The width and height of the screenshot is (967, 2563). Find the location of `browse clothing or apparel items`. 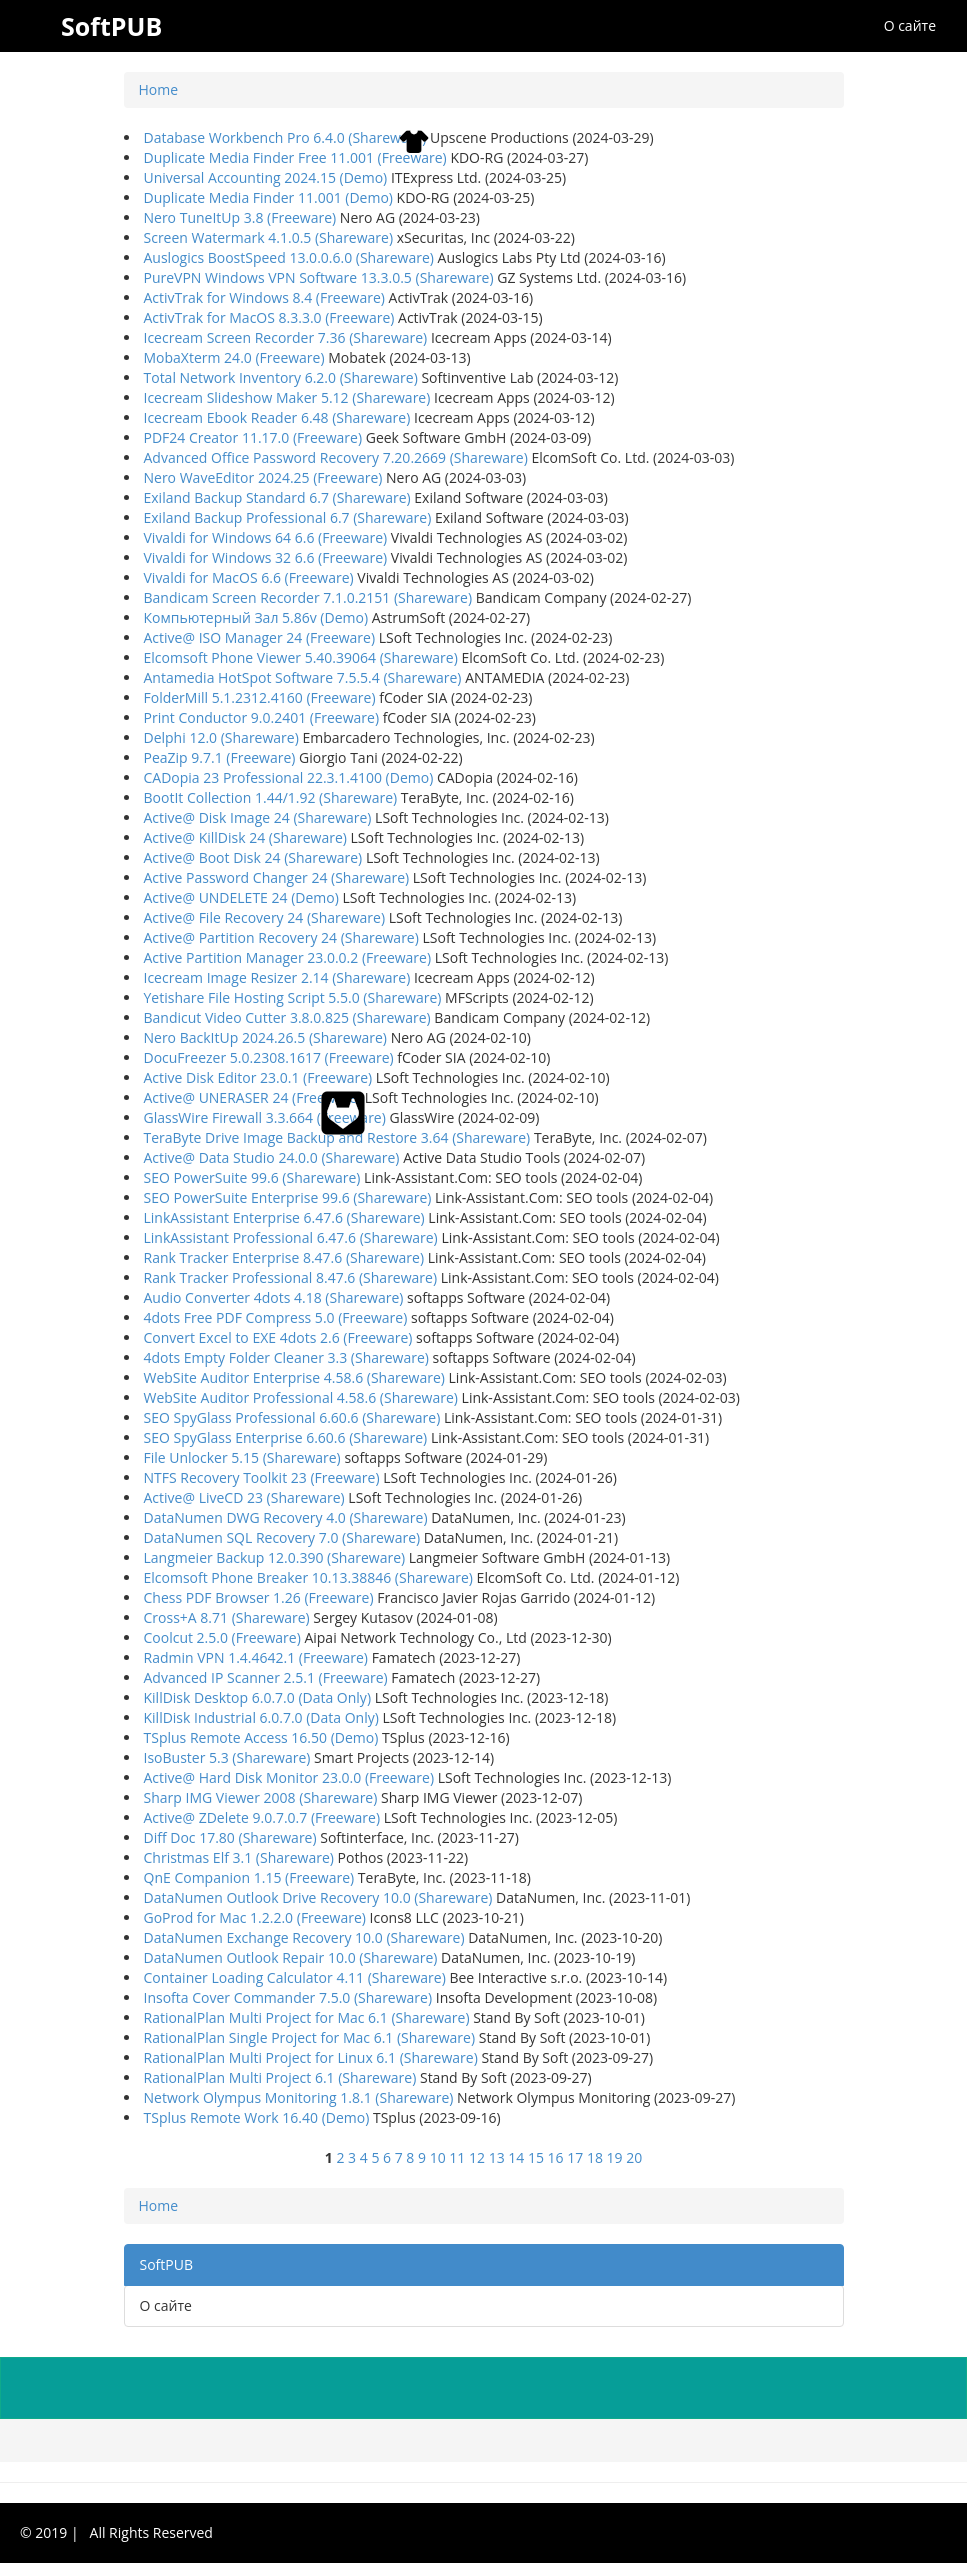

browse clothing or apparel items is located at coordinates (414, 141).